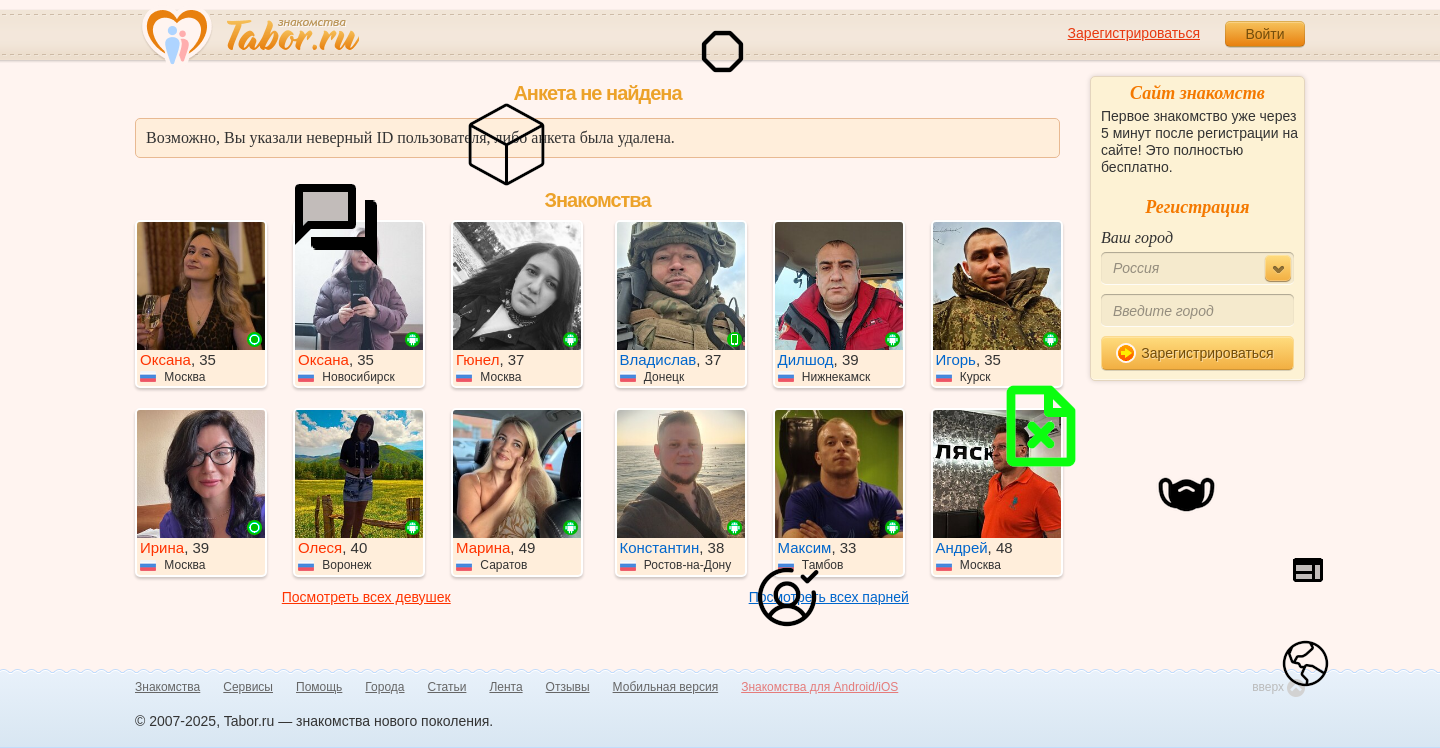 The width and height of the screenshot is (1440, 748). What do you see at coordinates (722, 51) in the screenshot?
I see `stop or halt action indicator` at bounding box center [722, 51].